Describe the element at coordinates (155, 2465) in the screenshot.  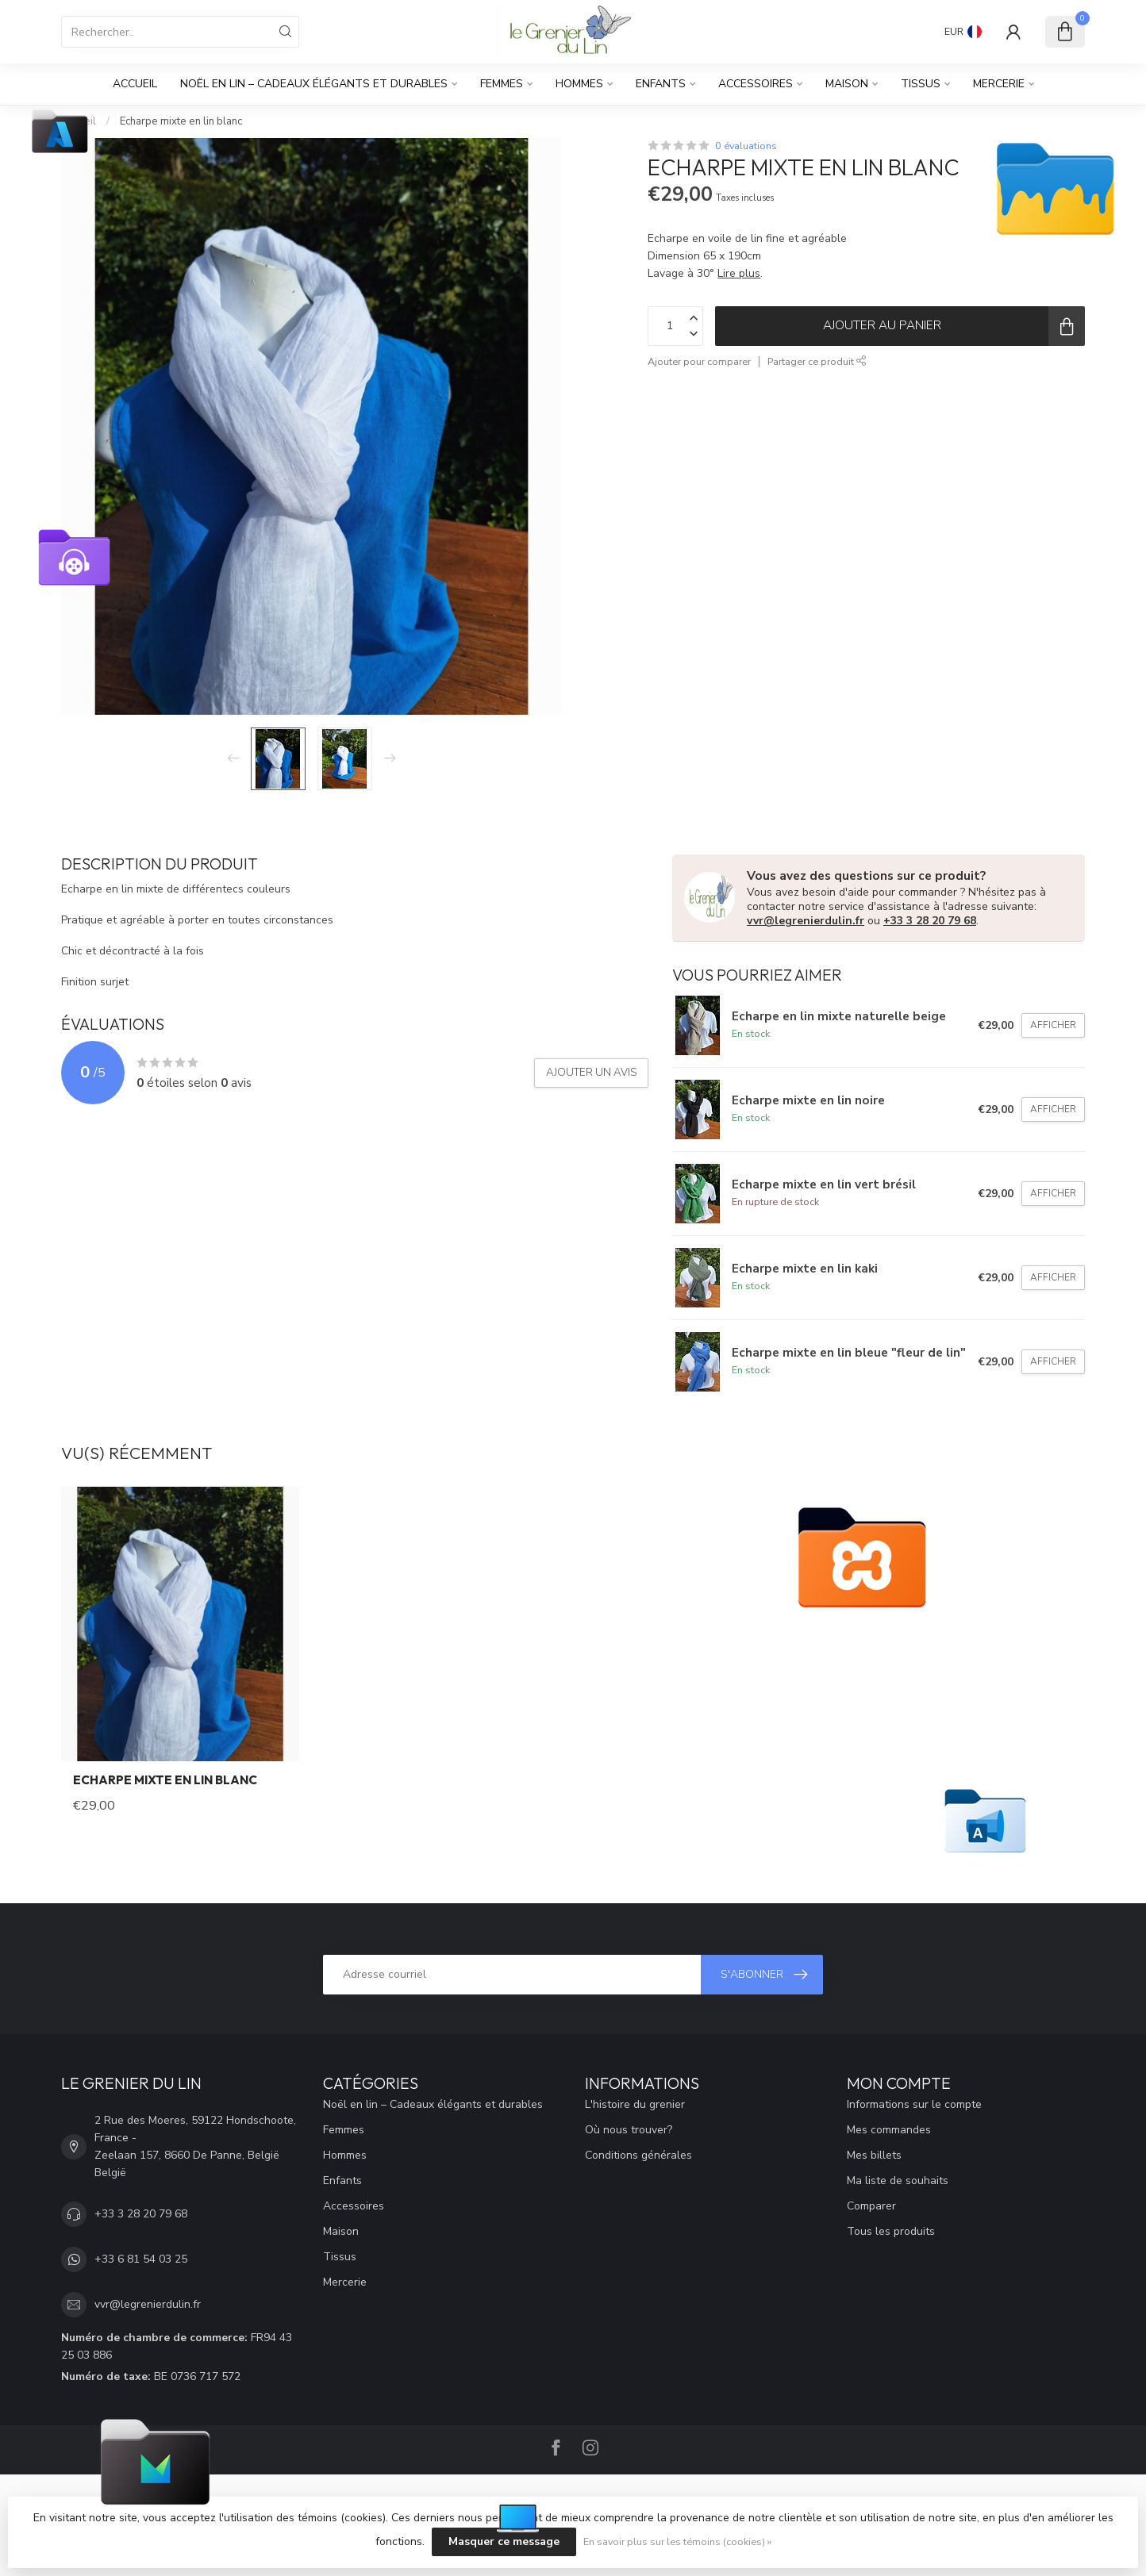
I see `open jetbrains mps project folder` at that location.